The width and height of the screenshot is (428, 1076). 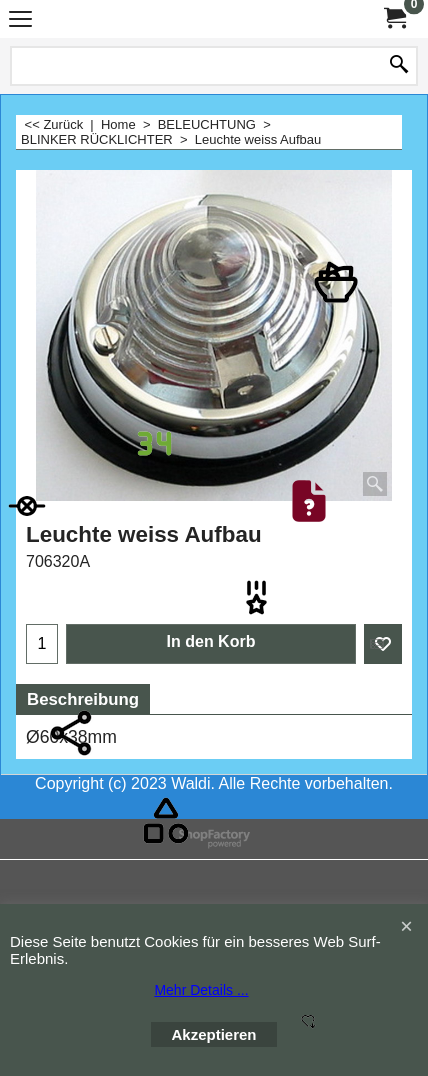 What do you see at coordinates (308, 1021) in the screenshot?
I see `download liked or favorited content` at bounding box center [308, 1021].